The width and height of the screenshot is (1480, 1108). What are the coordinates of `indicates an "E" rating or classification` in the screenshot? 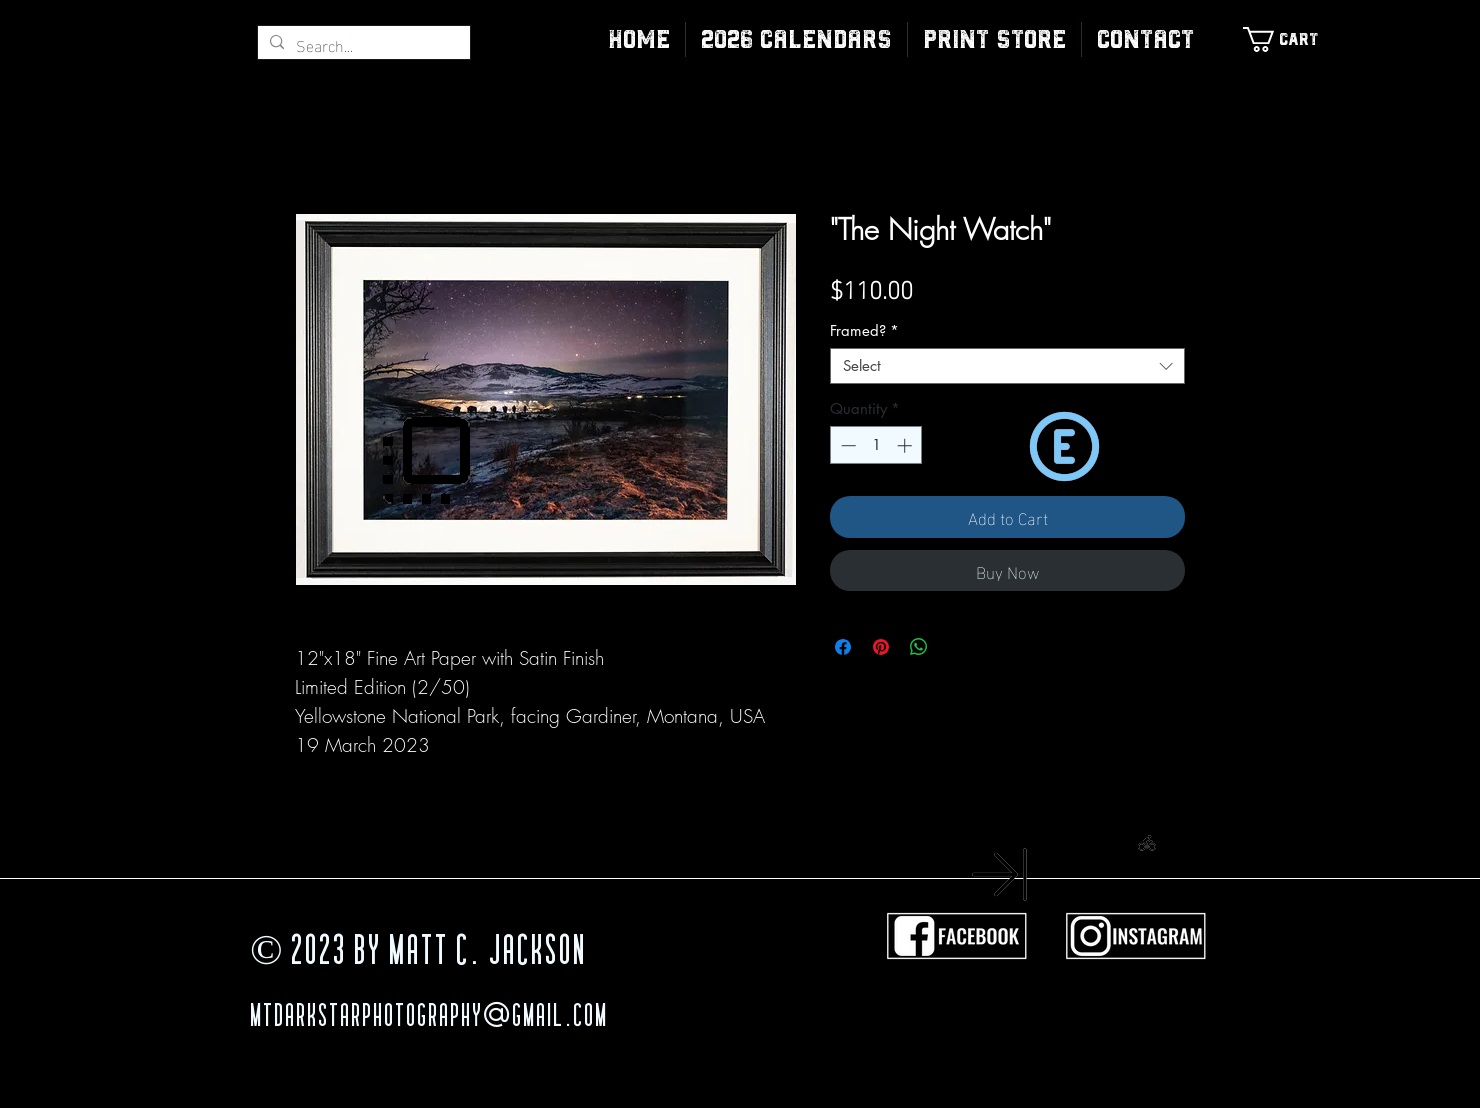 It's located at (1064, 446).